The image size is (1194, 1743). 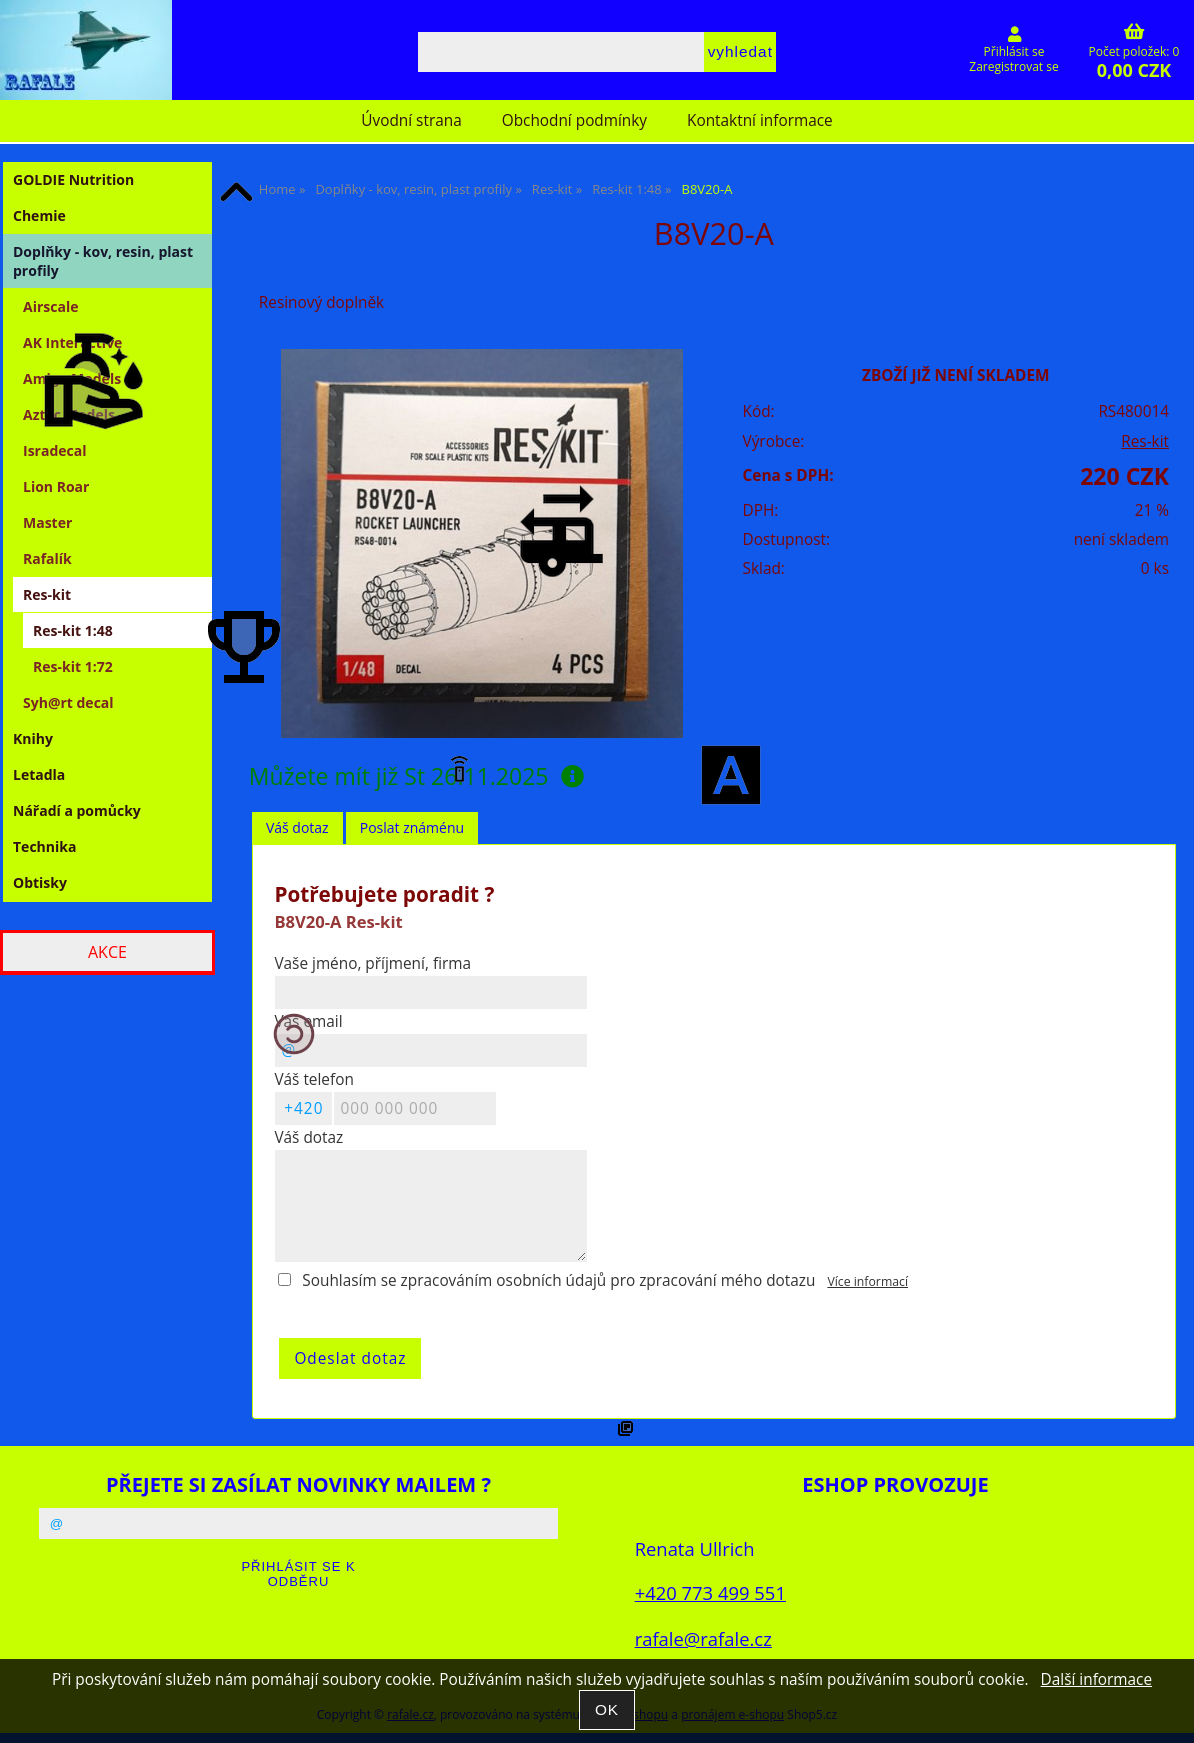 What do you see at coordinates (625, 1428) in the screenshot?
I see `access your library or reading list` at bounding box center [625, 1428].